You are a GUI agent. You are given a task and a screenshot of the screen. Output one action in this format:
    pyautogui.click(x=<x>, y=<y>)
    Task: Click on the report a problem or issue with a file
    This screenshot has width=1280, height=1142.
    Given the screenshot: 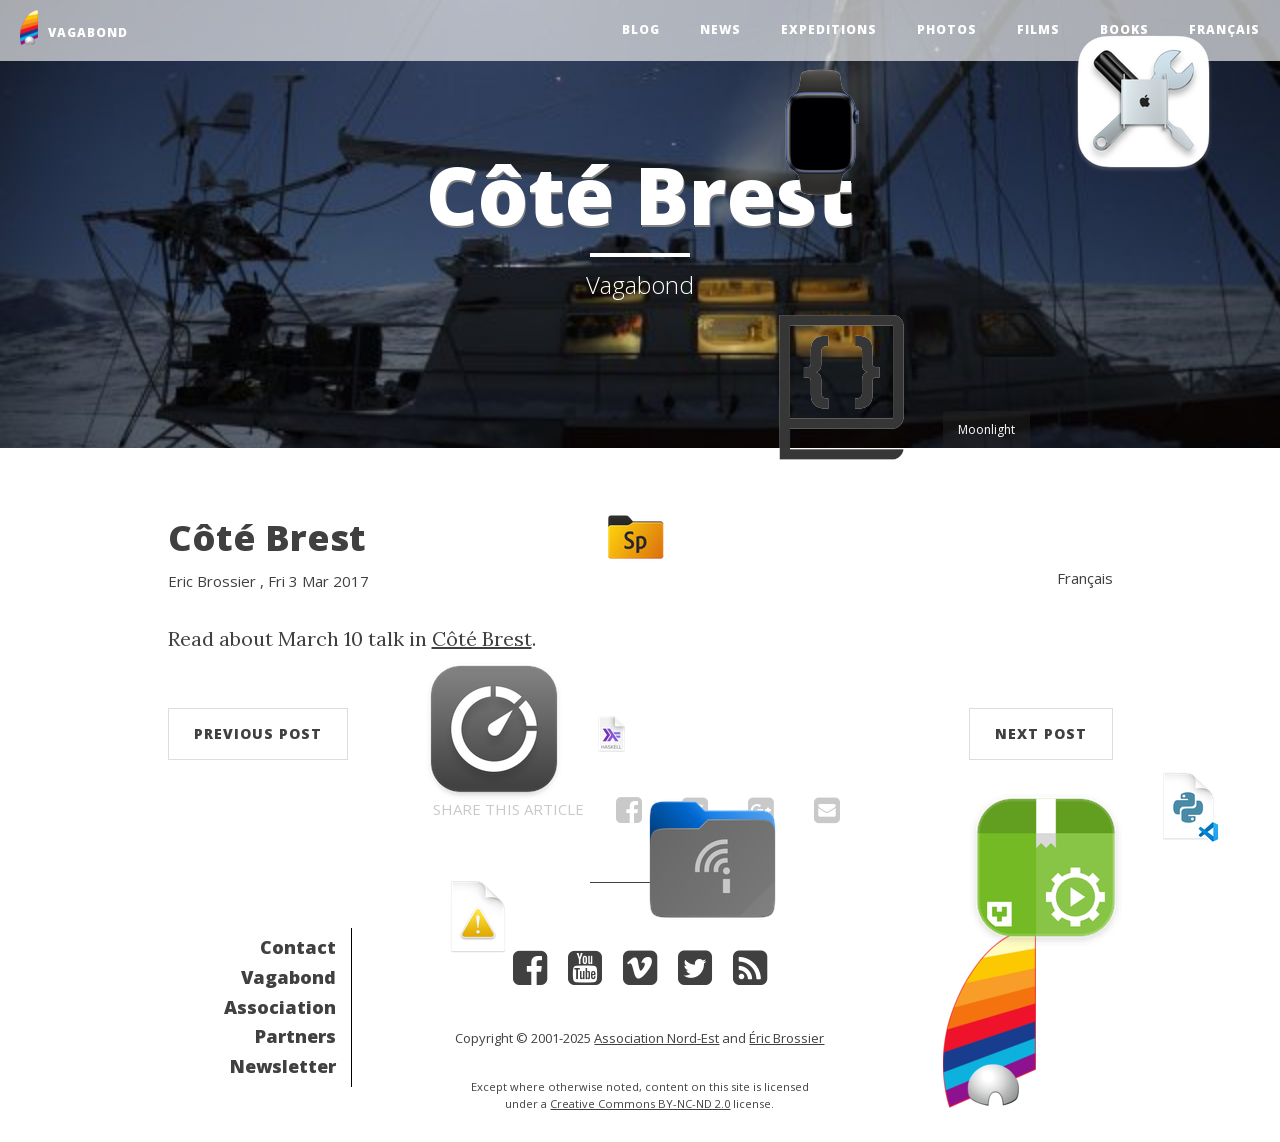 What is the action you would take?
    pyautogui.click(x=478, y=918)
    